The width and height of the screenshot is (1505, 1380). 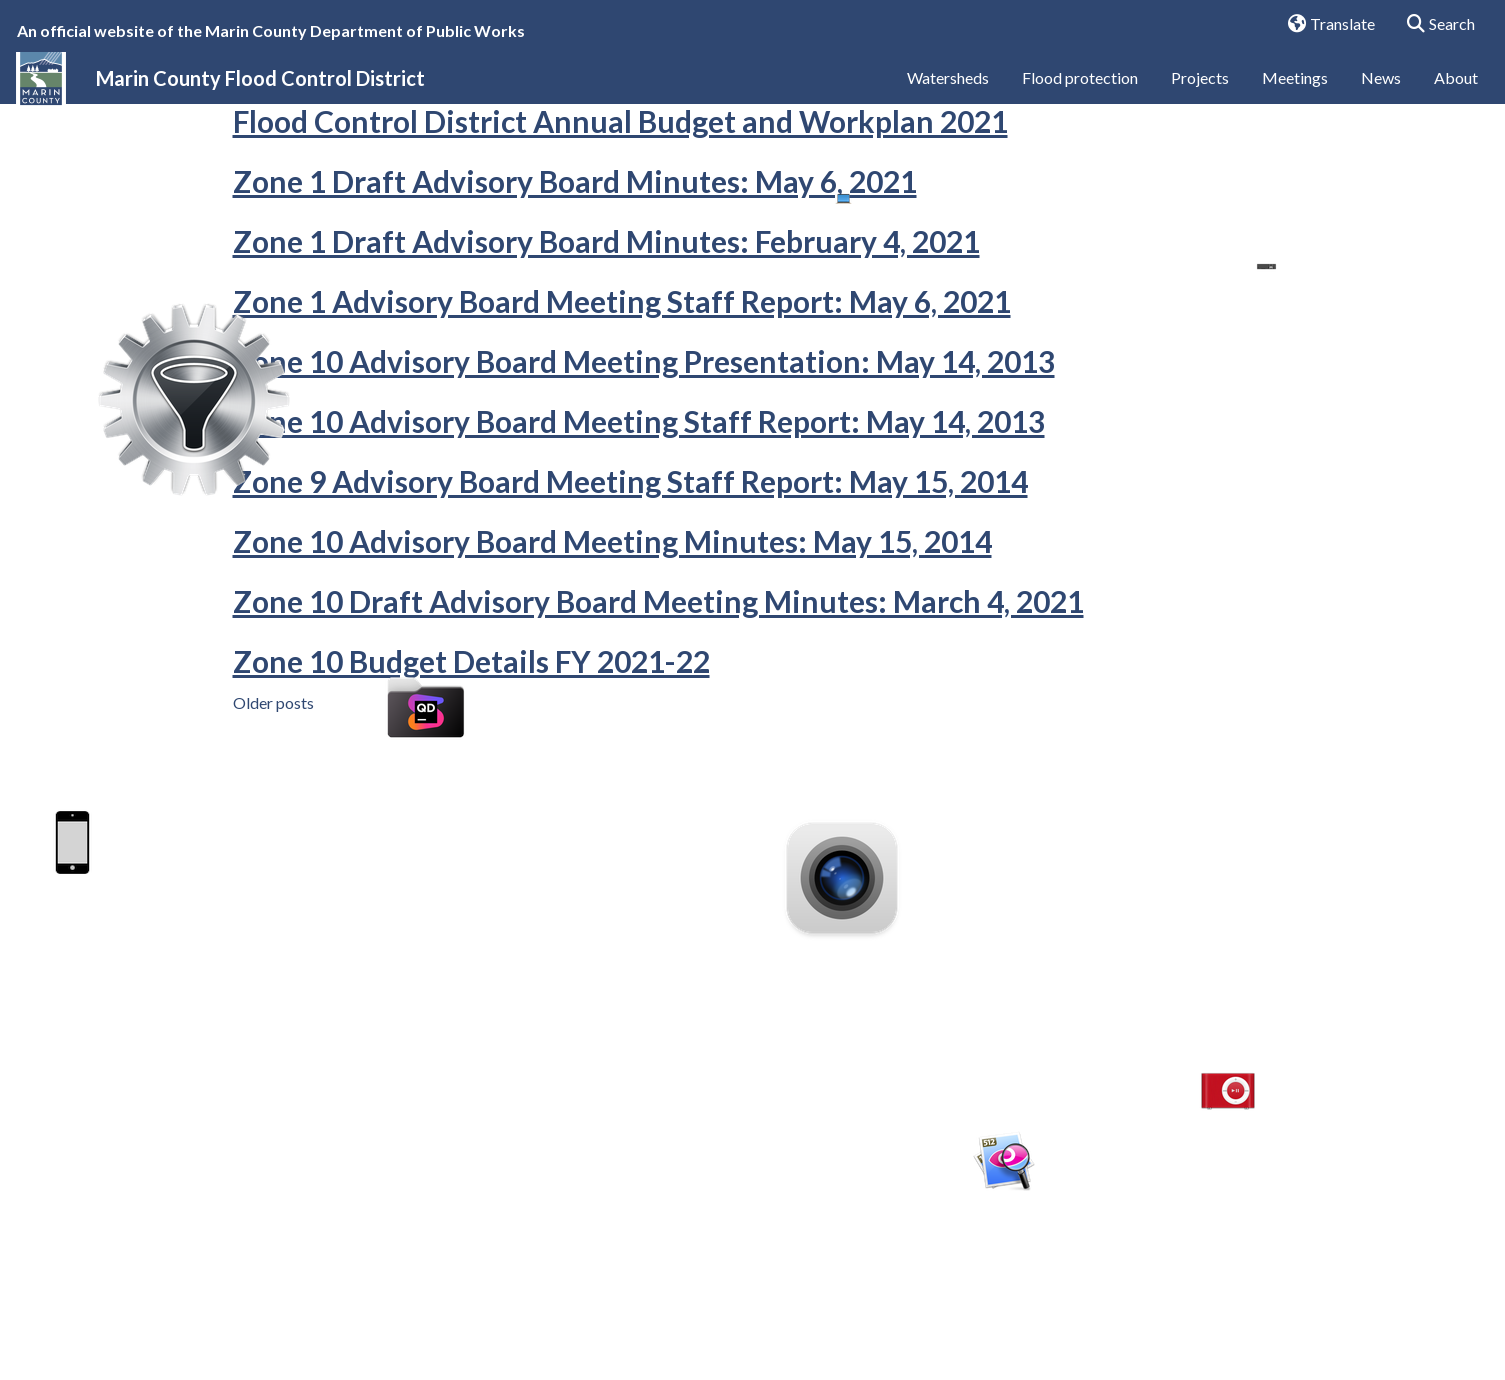 I want to click on apple magic keyboard with numeric keypad in silver and black, so click(x=1266, y=266).